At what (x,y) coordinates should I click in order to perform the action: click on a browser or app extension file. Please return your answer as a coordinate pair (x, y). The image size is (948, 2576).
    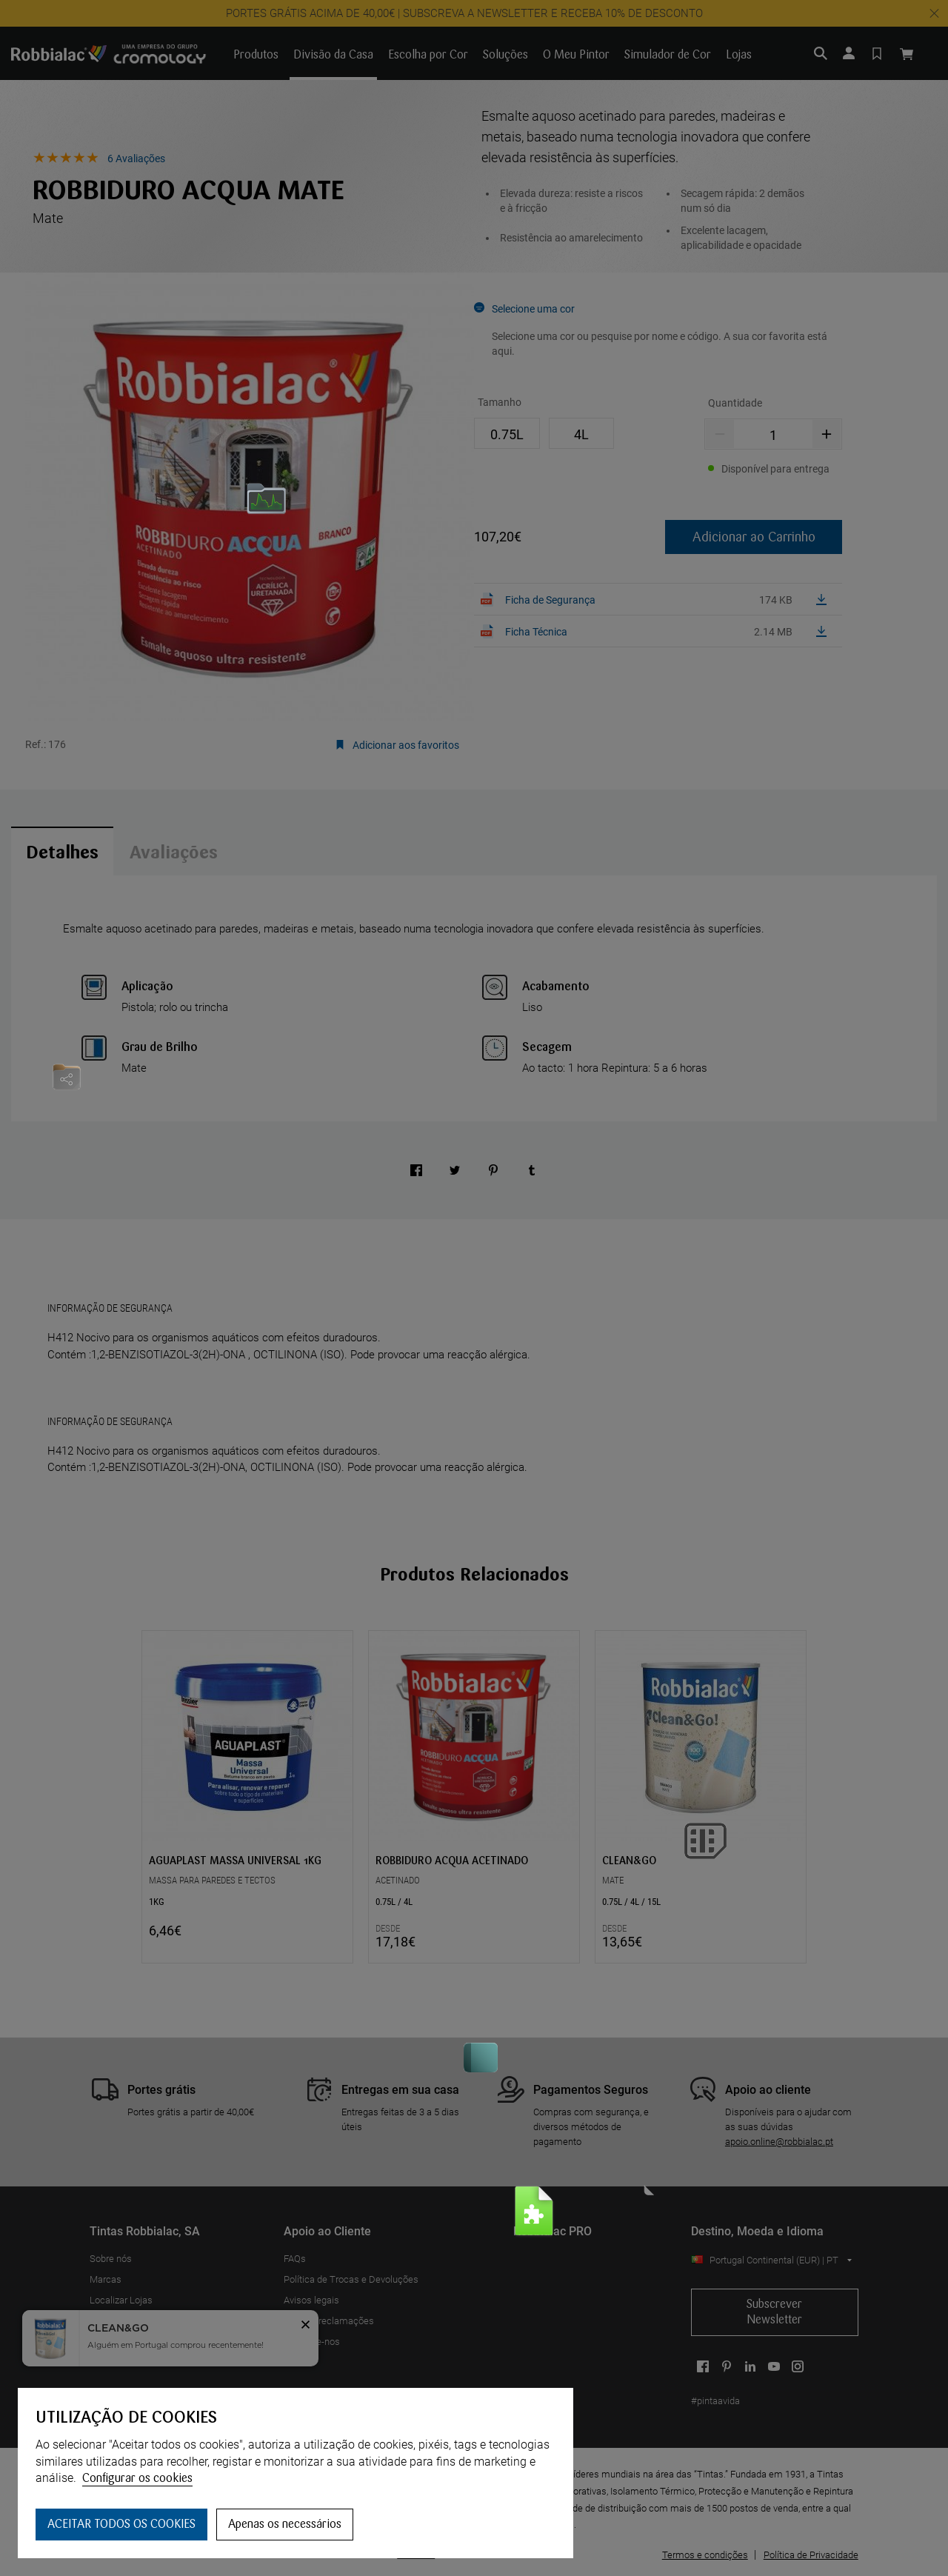
    Looking at the image, I should click on (584, 2212).